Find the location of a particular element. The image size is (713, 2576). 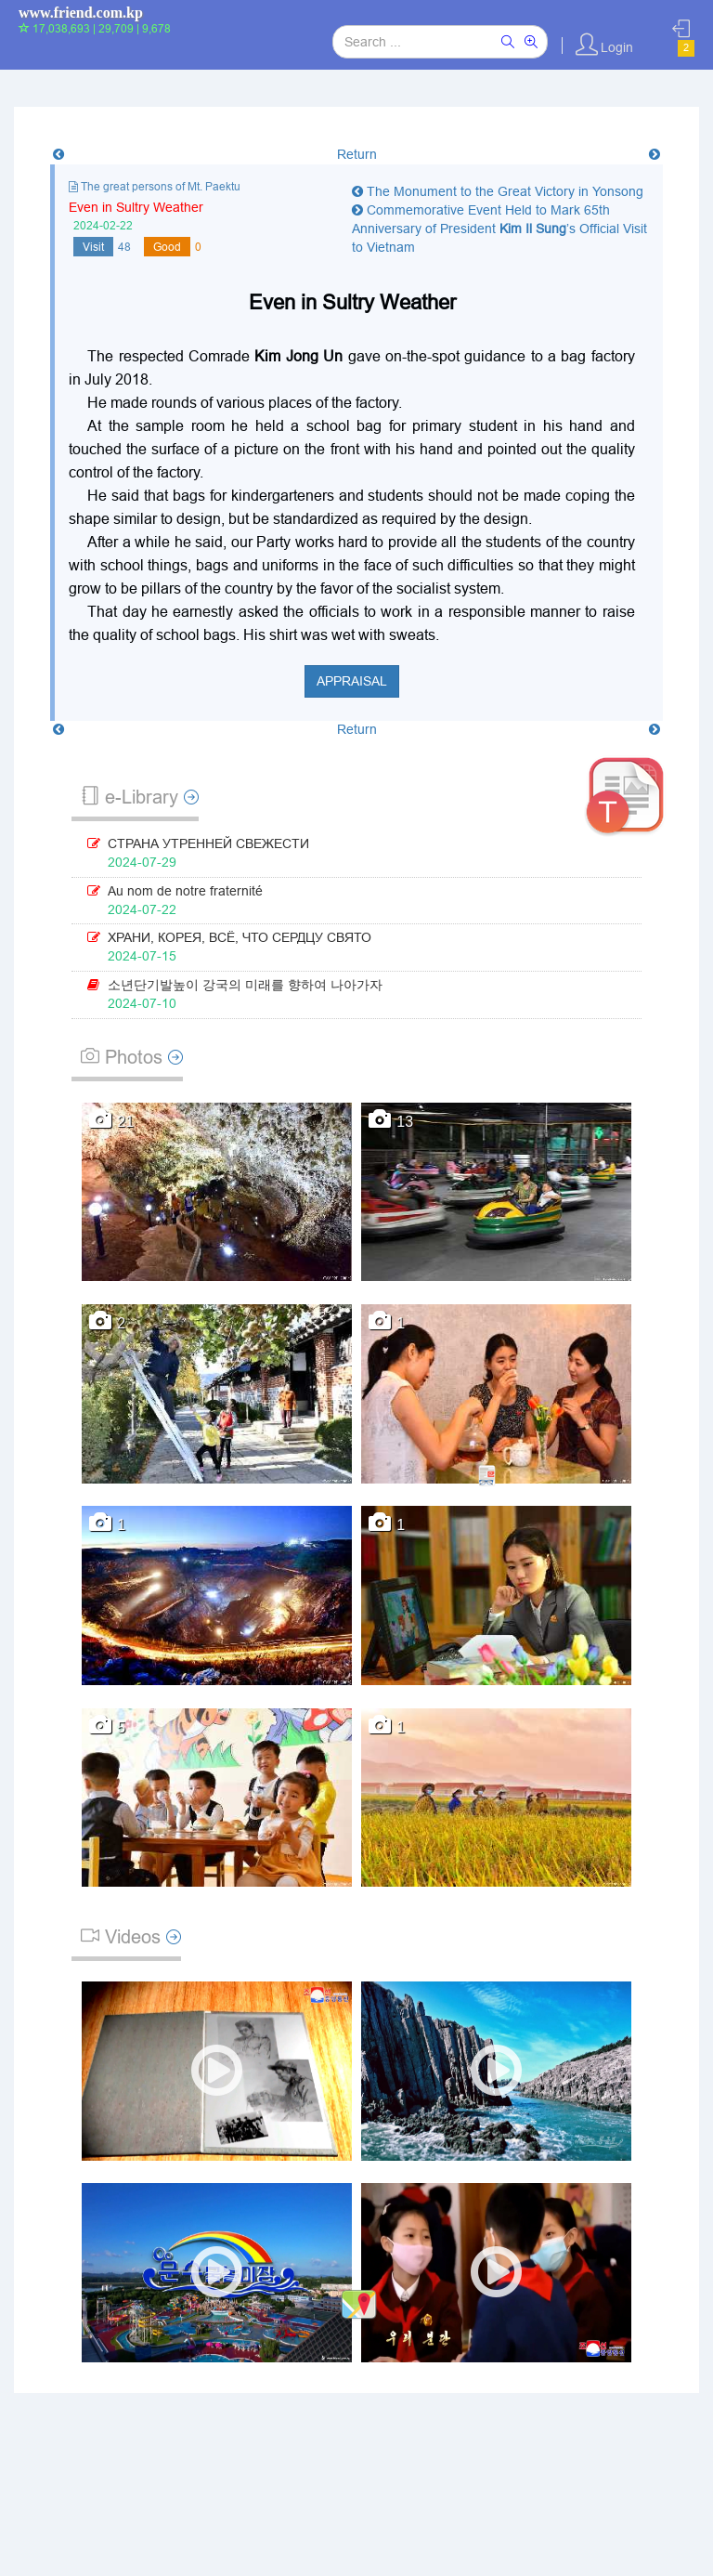

open FreeOffice TextMaker word processor is located at coordinates (626, 794).